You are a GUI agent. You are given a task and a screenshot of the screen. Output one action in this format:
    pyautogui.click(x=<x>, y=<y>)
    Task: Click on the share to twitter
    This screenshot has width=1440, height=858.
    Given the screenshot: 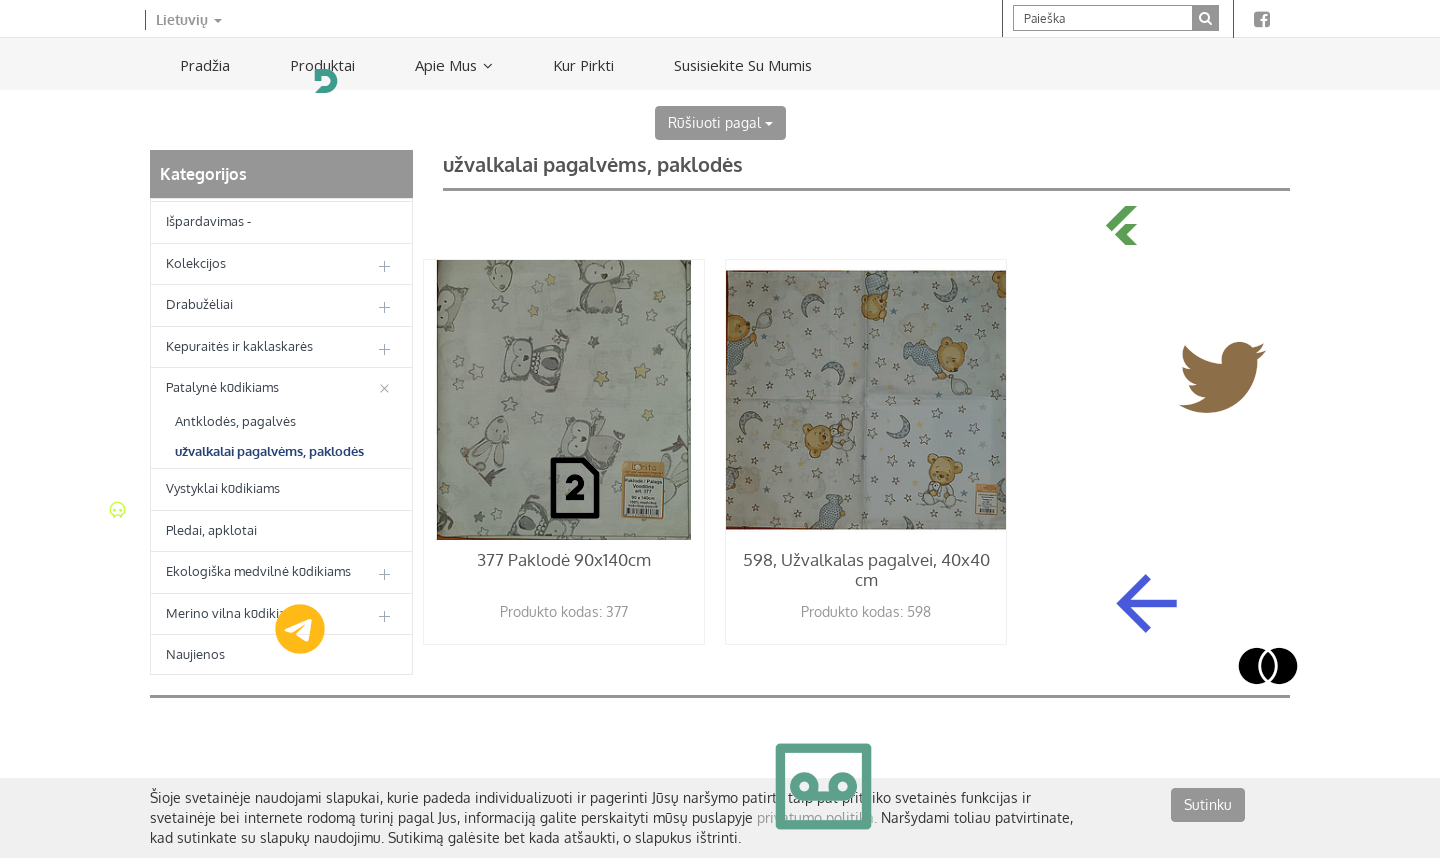 What is the action you would take?
    pyautogui.click(x=1222, y=377)
    